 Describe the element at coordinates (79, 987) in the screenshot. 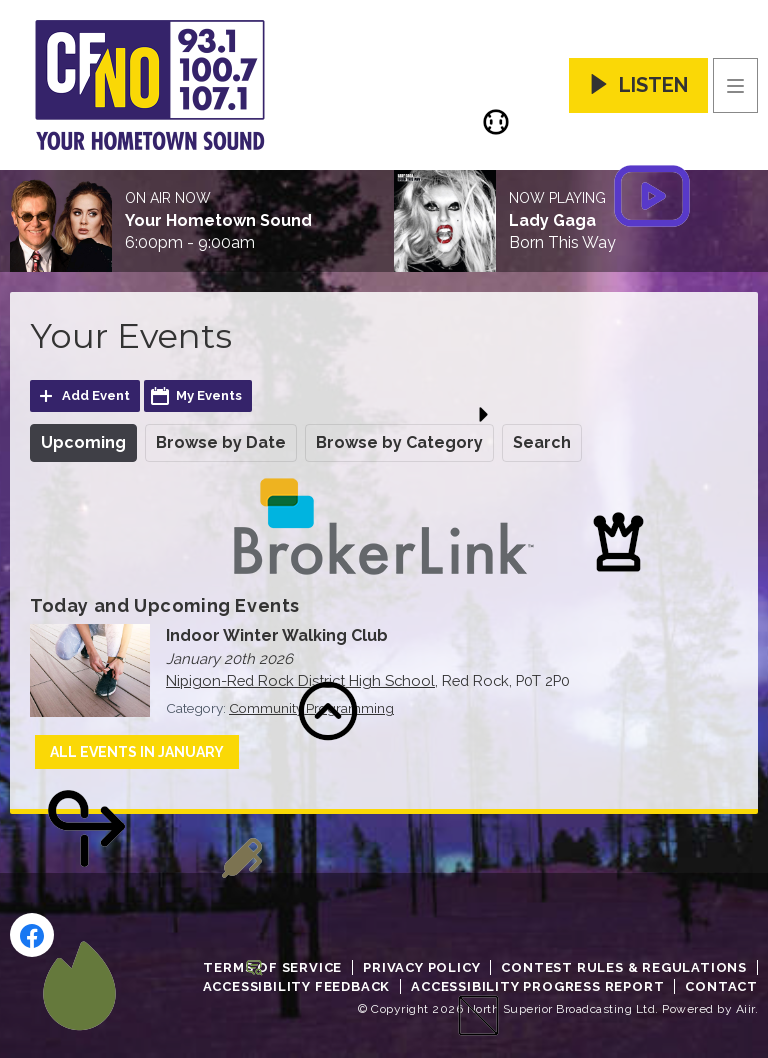

I see `indicates trending or hot content` at that location.